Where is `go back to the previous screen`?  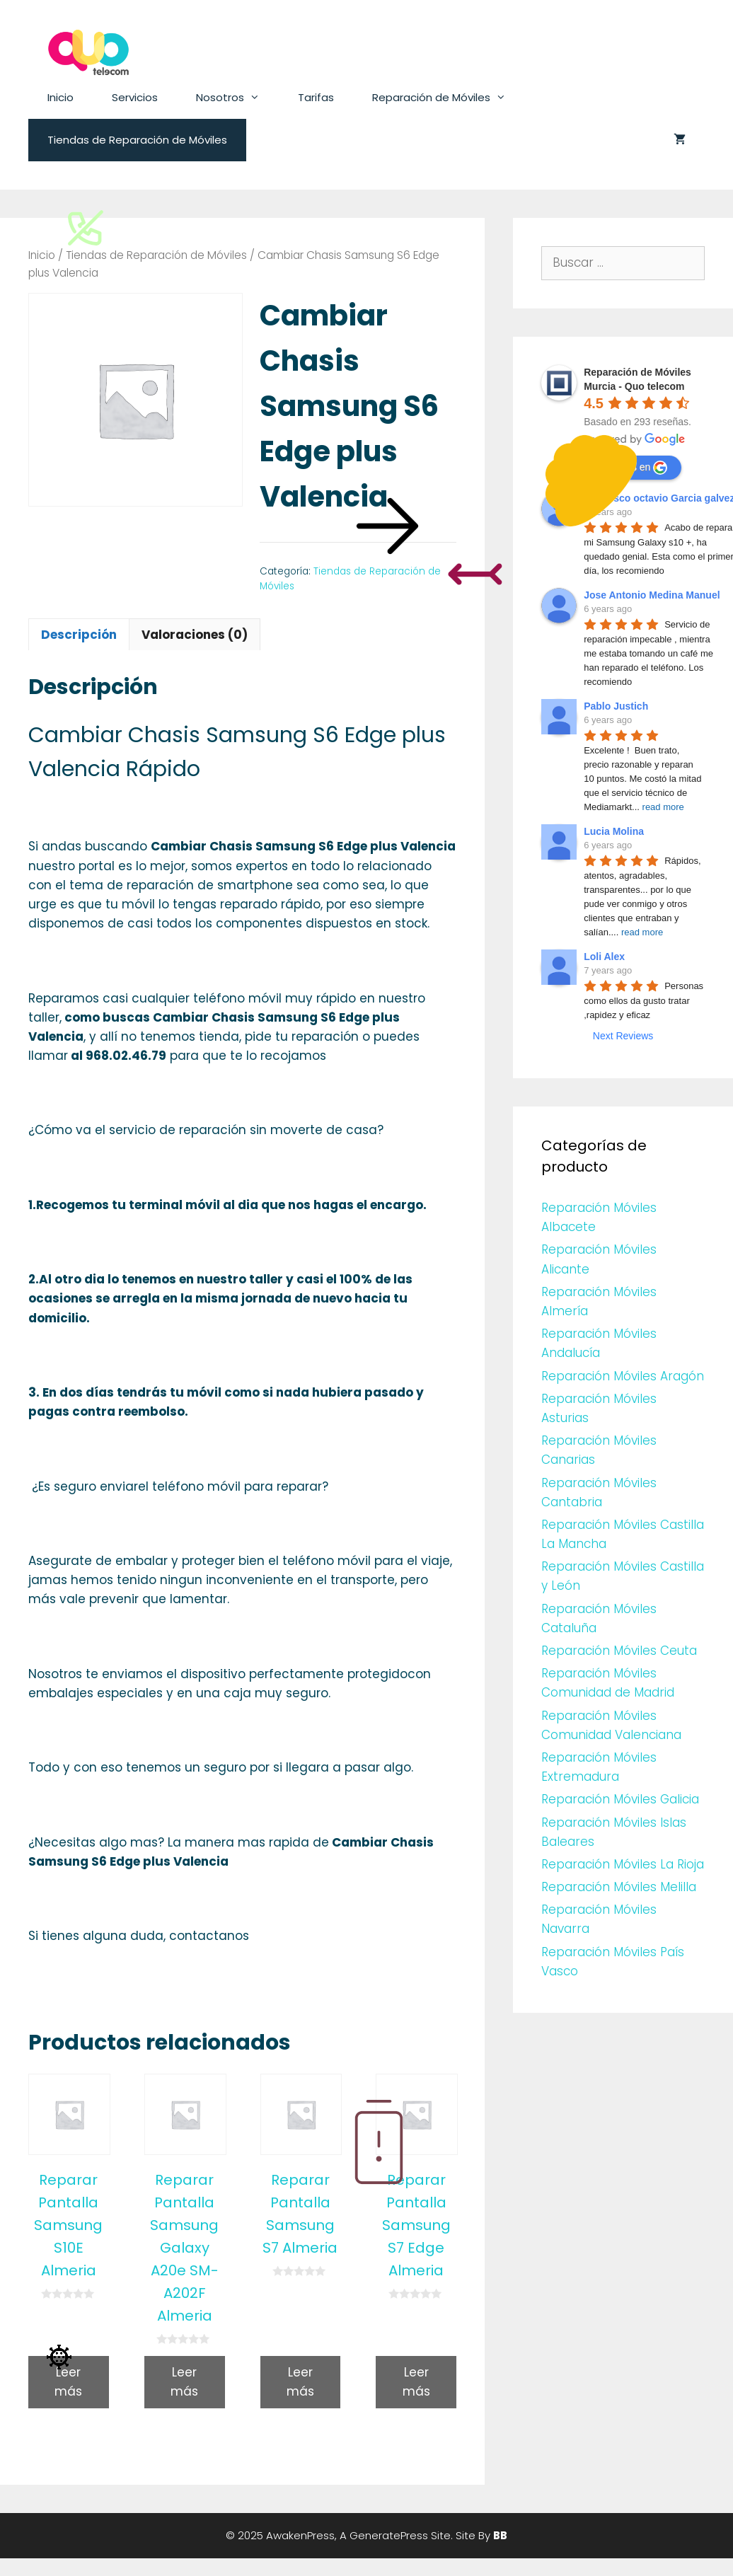
go back to the previous screen is located at coordinates (475, 574).